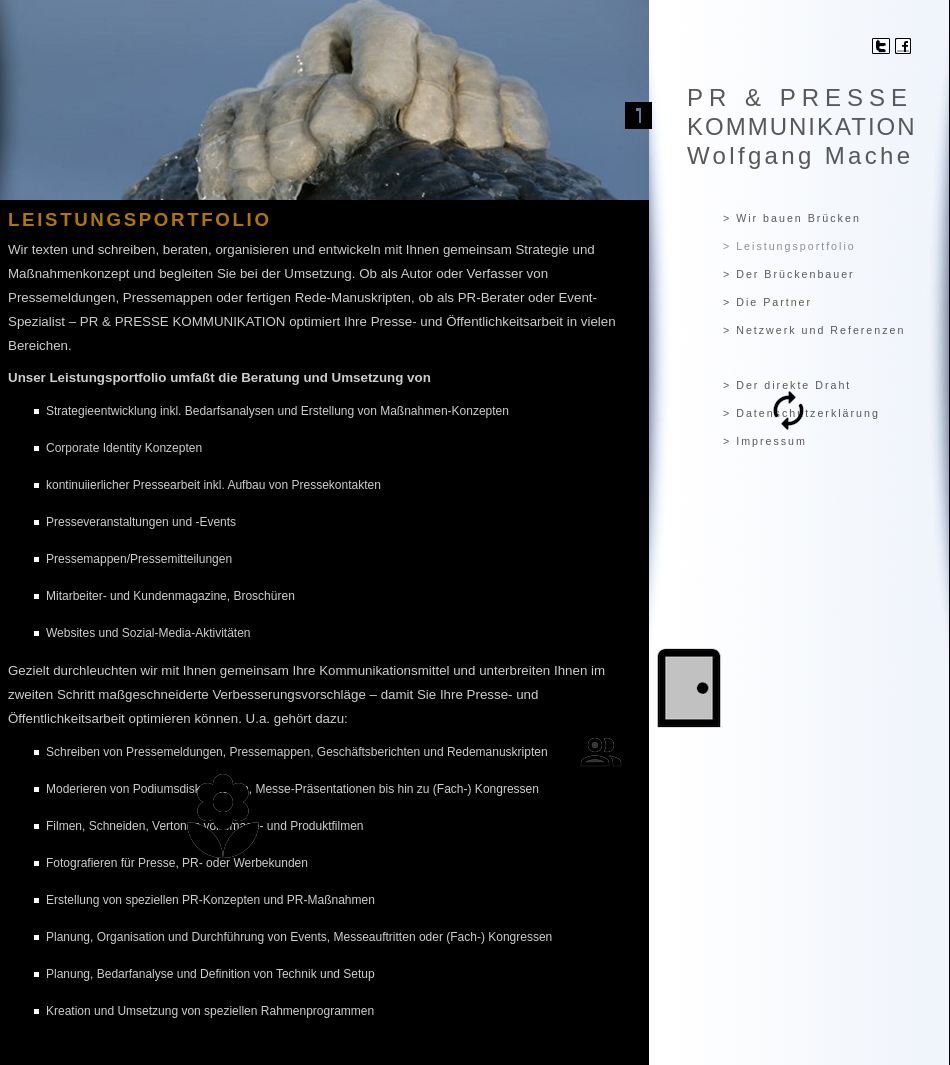 The width and height of the screenshot is (950, 1065). Describe the element at coordinates (788, 410) in the screenshot. I see `refresh or reload content` at that location.